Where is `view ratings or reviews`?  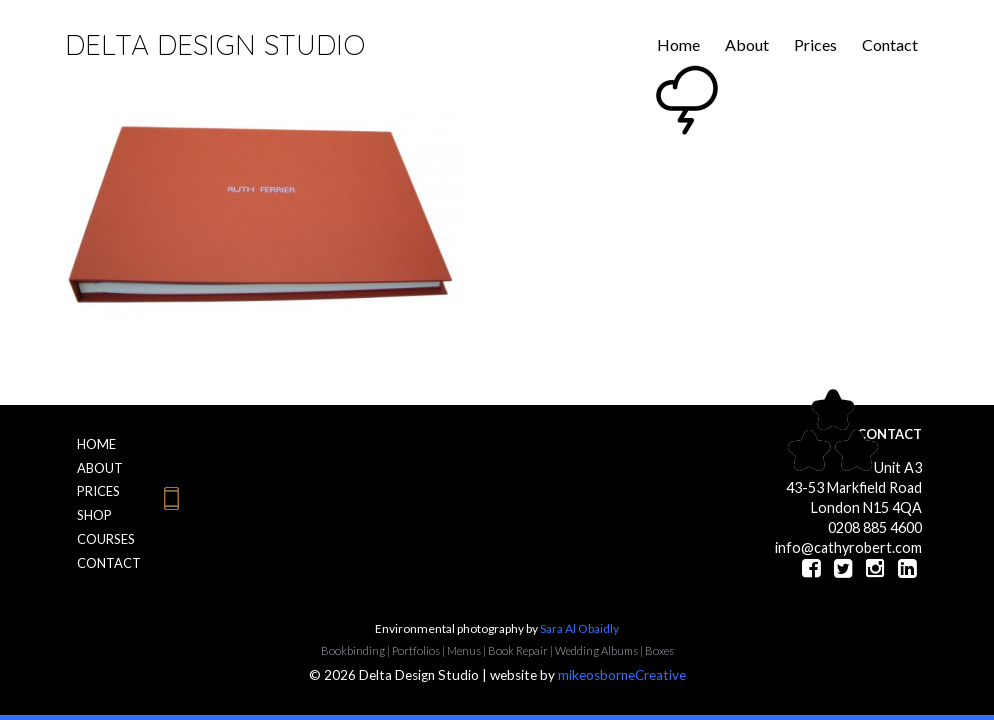 view ratings or reviews is located at coordinates (833, 430).